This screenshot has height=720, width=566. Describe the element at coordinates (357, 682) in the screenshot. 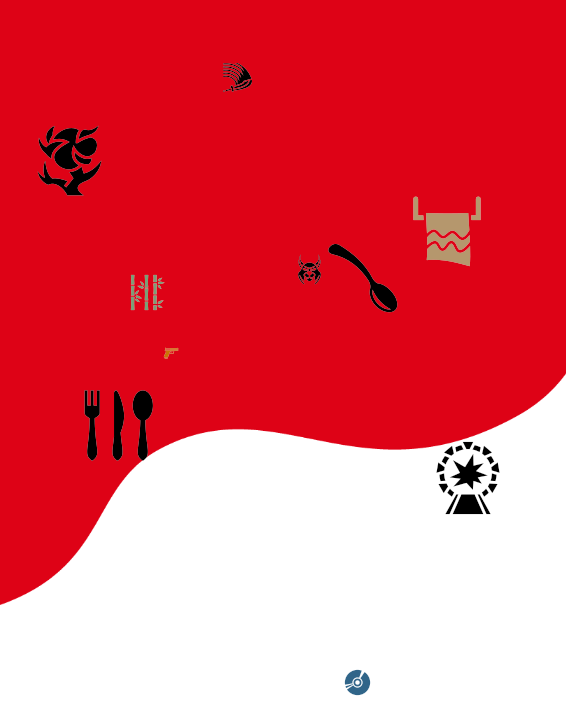

I see `access music or audio files` at that location.